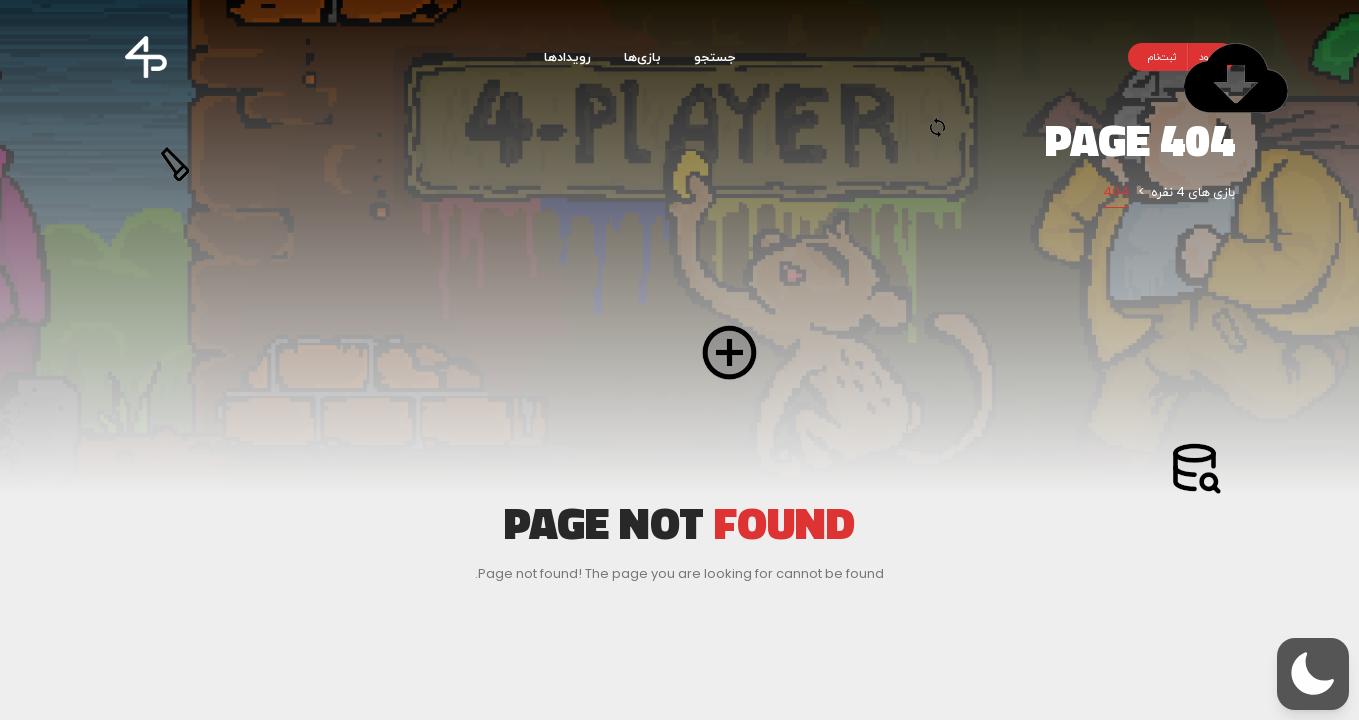 The height and width of the screenshot is (720, 1359). What do you see at coordinates (729, 352) in the screenshot?
I see `add a new item or element` at bounding box center [729, 352].